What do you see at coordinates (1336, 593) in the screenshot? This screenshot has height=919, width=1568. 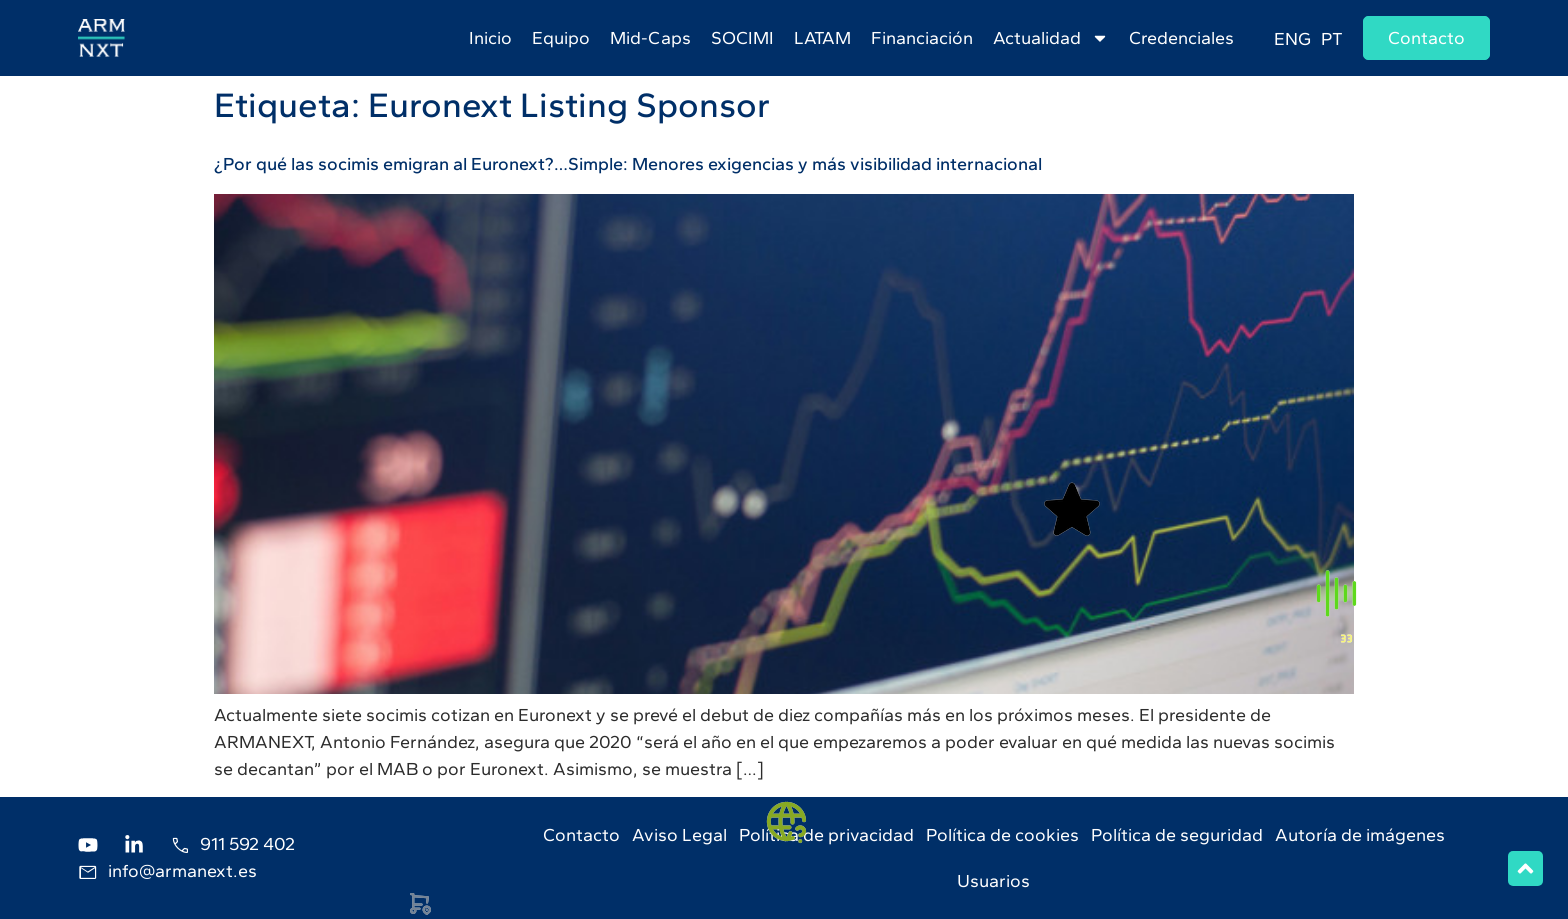 I see `audio or sound visualization` at bounding box center [1336, 593].